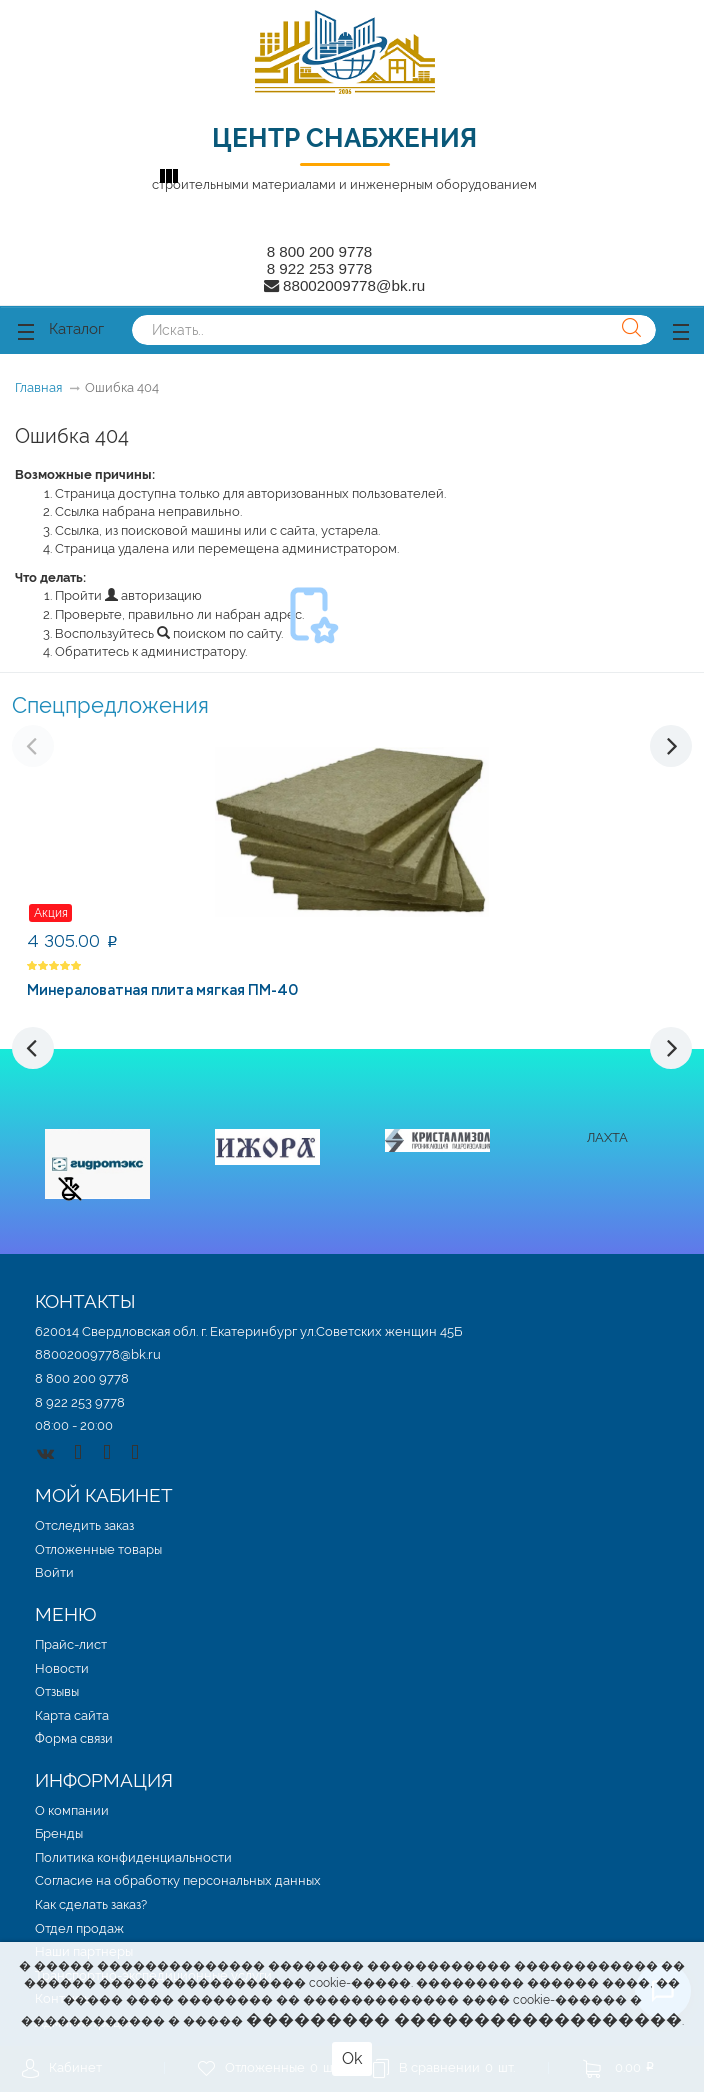 This screenshot has height=2092, width=704. Describe the element at coordinates (70, 1189) in the screenshot. I see `indicates smoking/bong use is prohibited` at that location.